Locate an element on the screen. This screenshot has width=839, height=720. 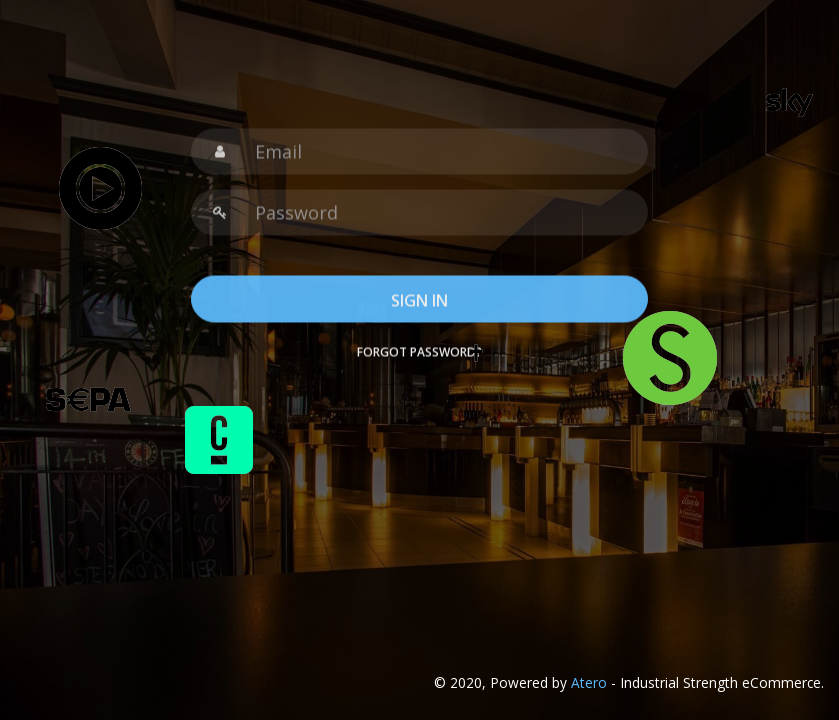
sky brand logo is located at coordinates (789, 102).